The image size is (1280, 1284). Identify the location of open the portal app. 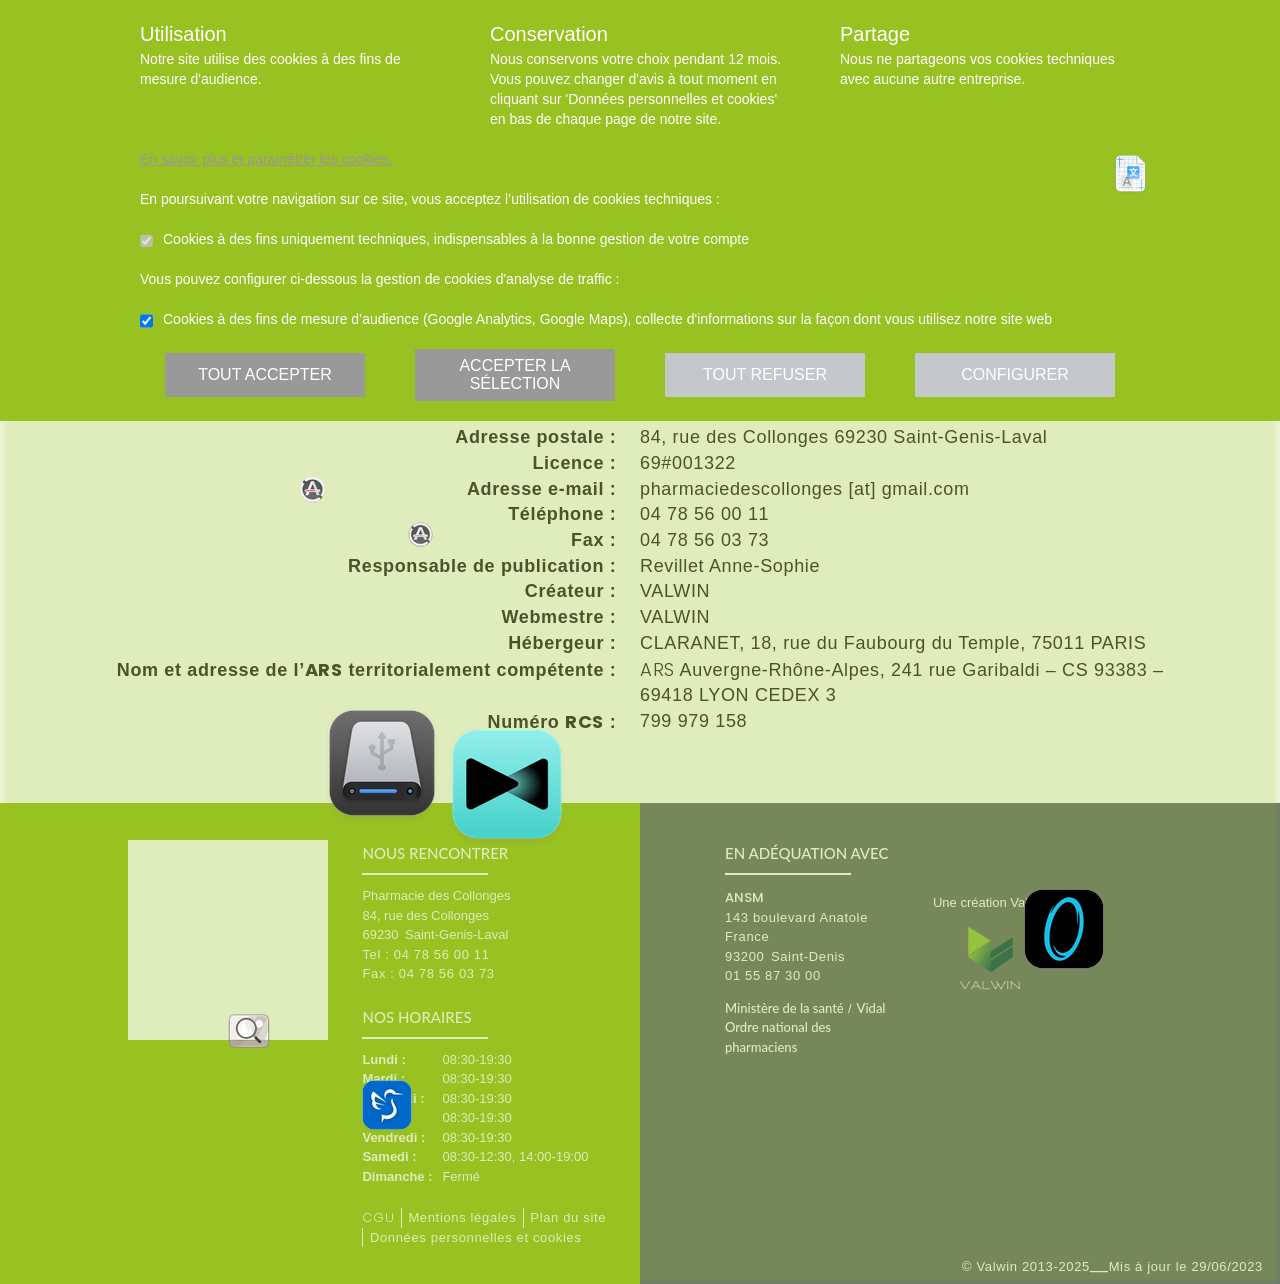
(1064, 929).